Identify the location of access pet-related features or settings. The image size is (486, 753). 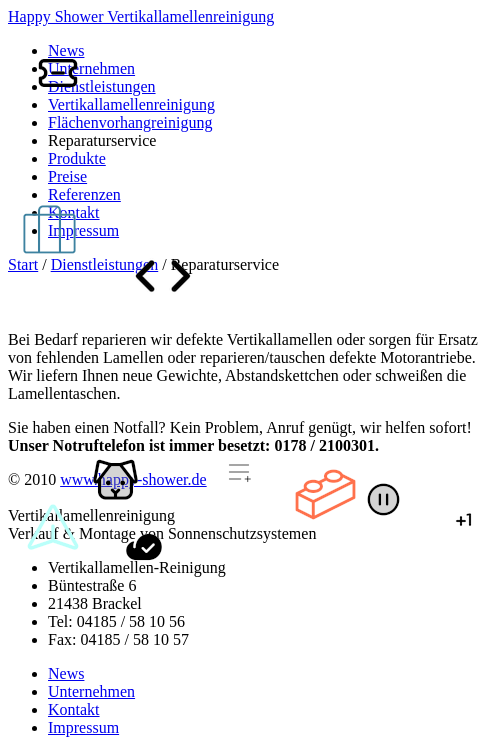
(115, 480).